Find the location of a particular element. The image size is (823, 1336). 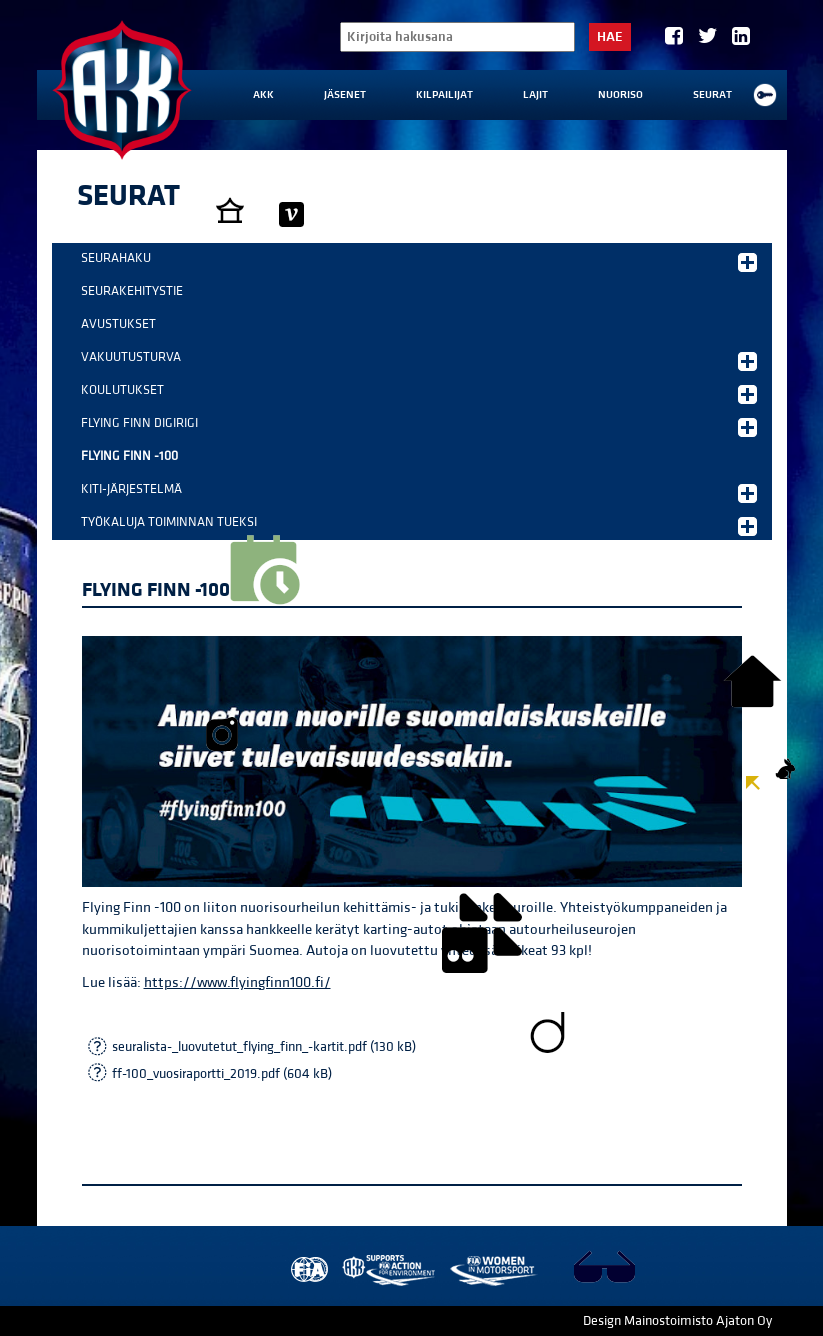

open the Firefish app is located at coordinates (482, 933).